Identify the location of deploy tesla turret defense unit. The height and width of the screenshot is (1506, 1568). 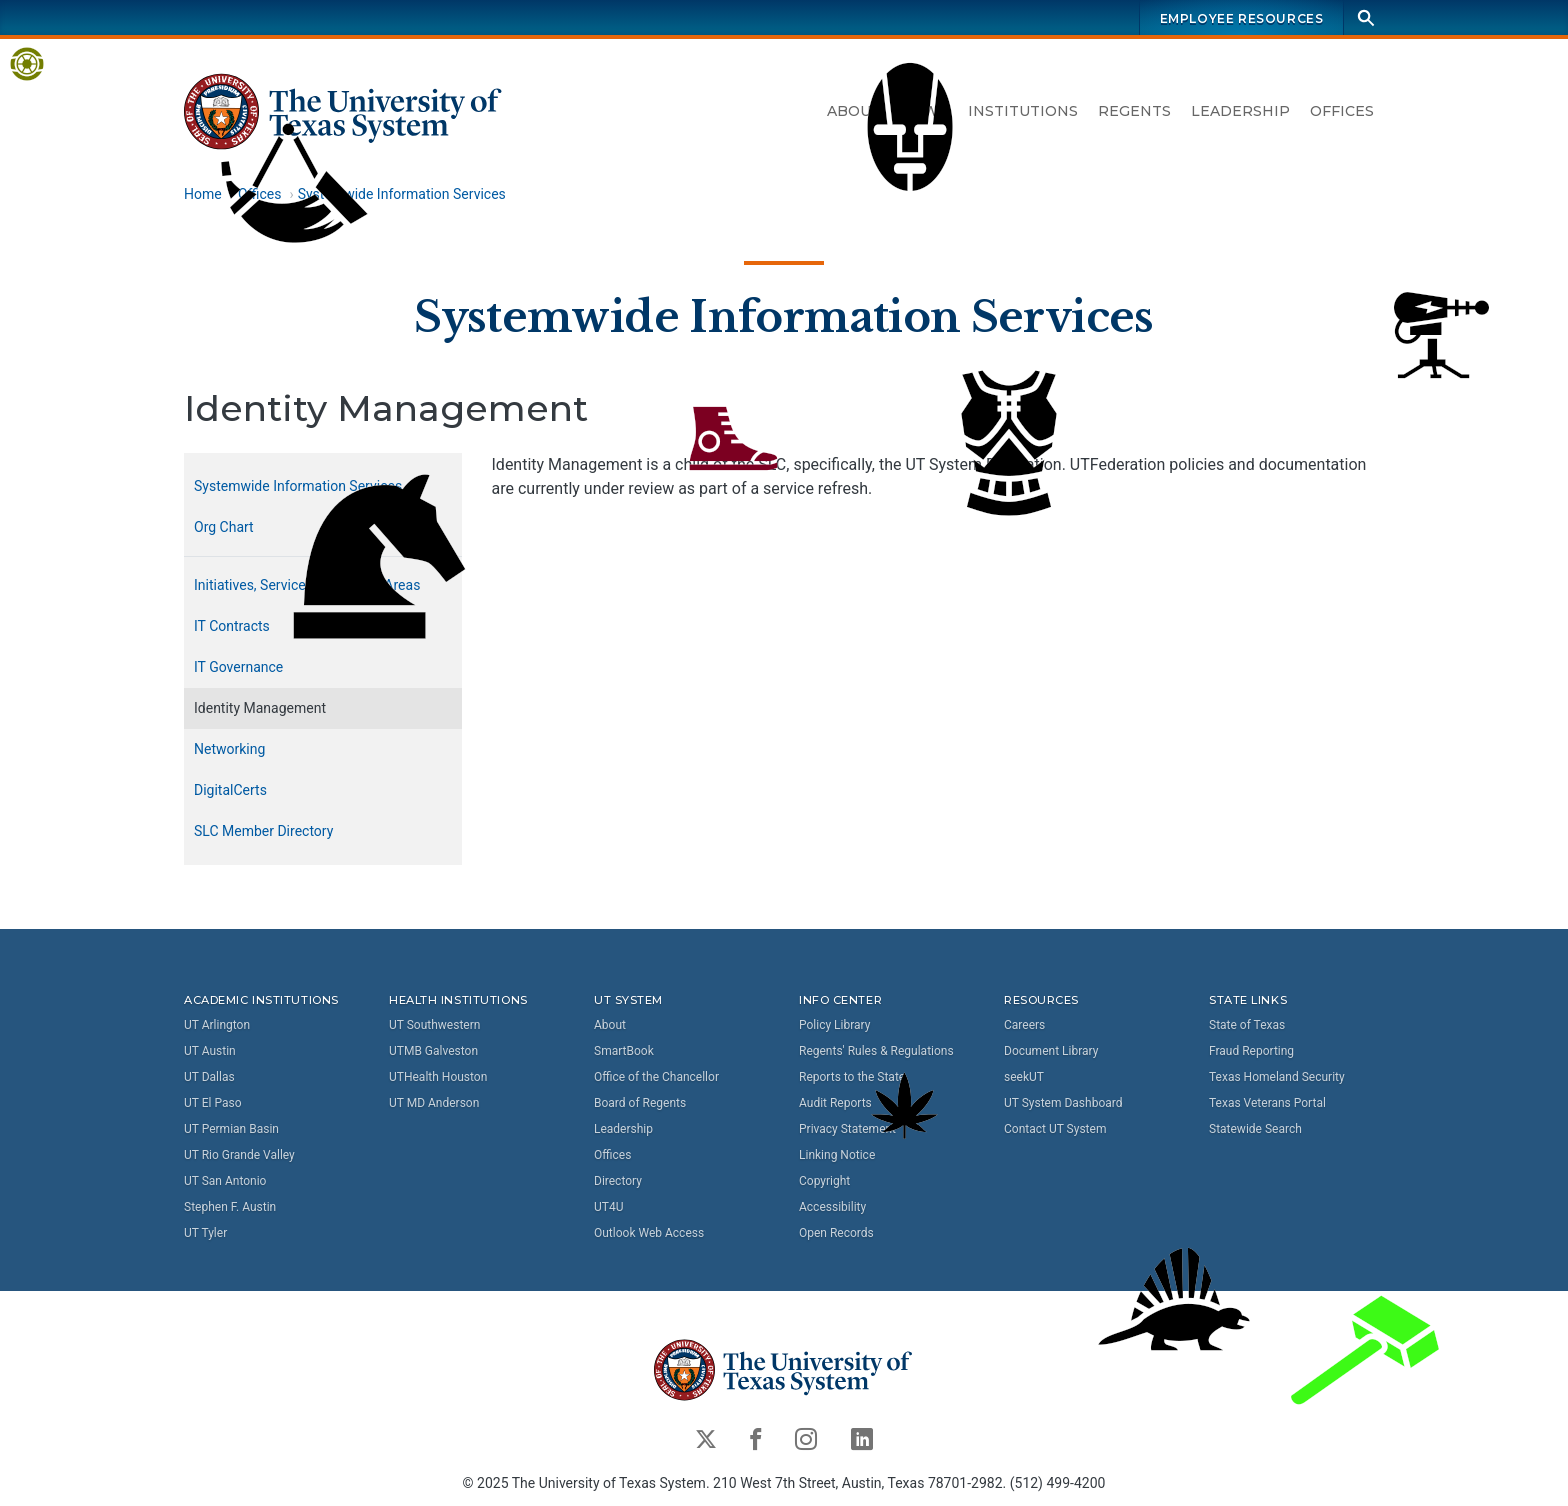
(1441, 330).